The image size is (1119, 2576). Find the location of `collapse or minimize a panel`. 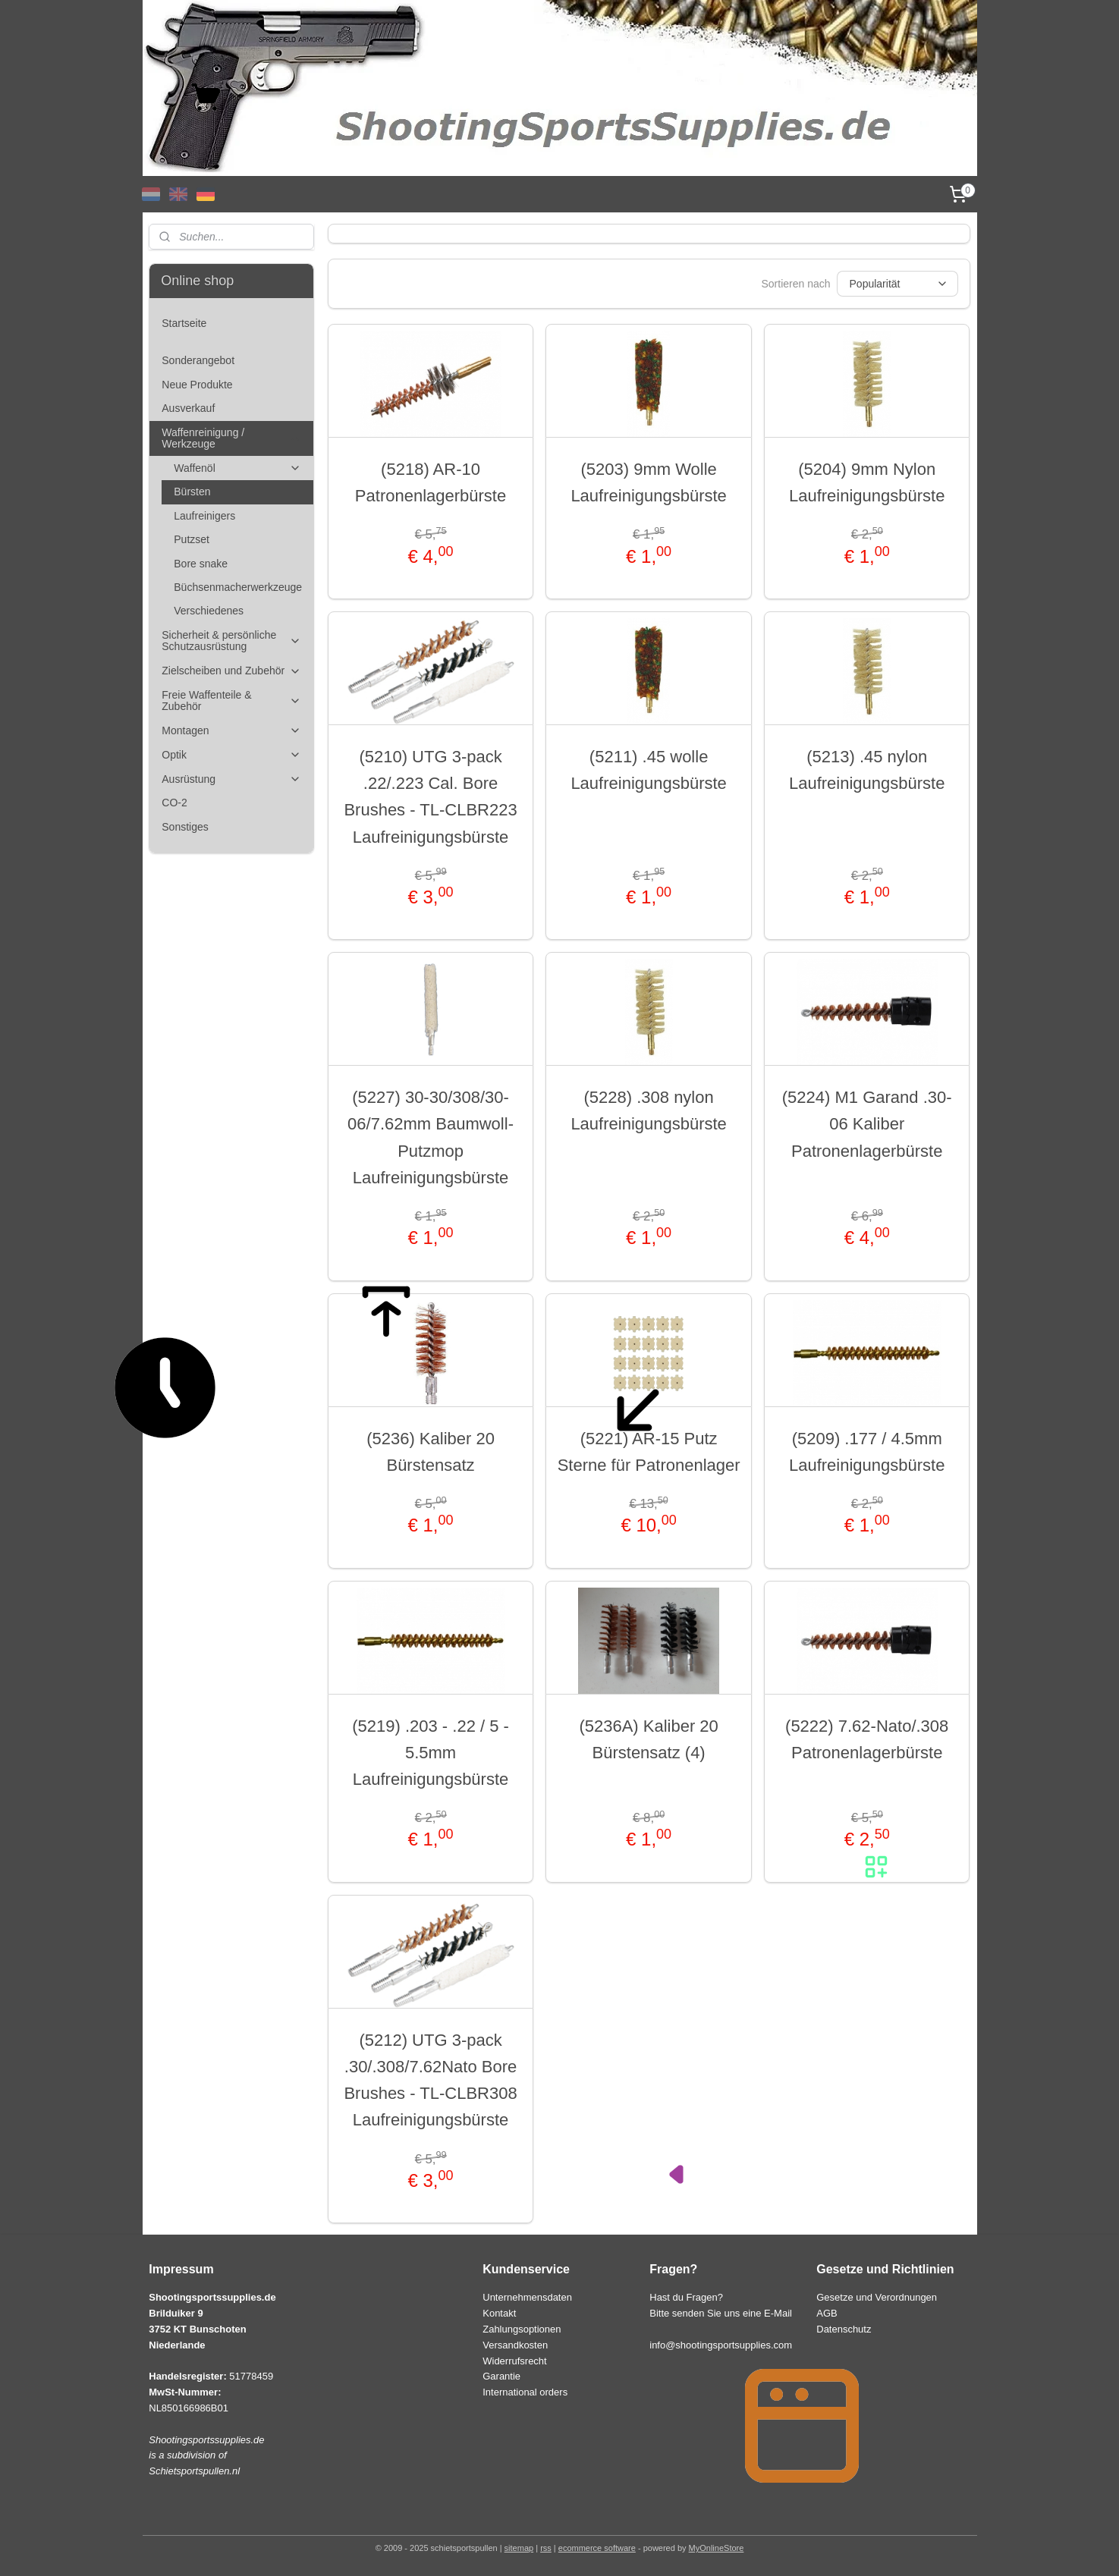

collapse or minimize a panel is located at coordinates (638, 1410).